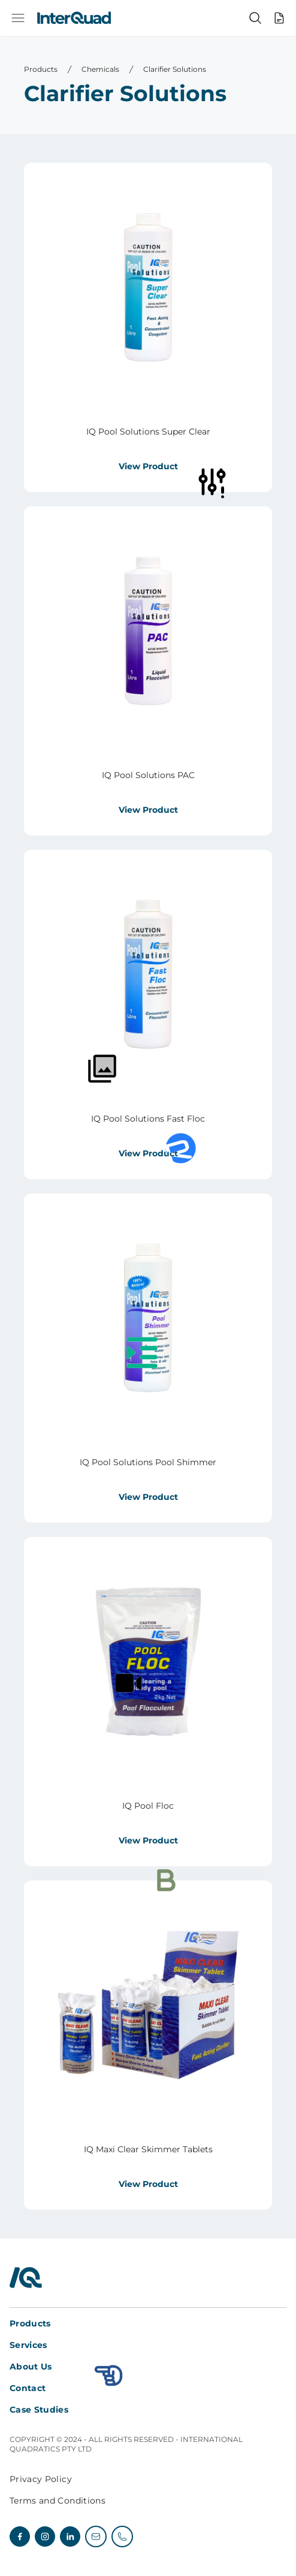  Describe the element at coordinates (212, 482) in the screenshot. I see `settings require attention or action` at that location.